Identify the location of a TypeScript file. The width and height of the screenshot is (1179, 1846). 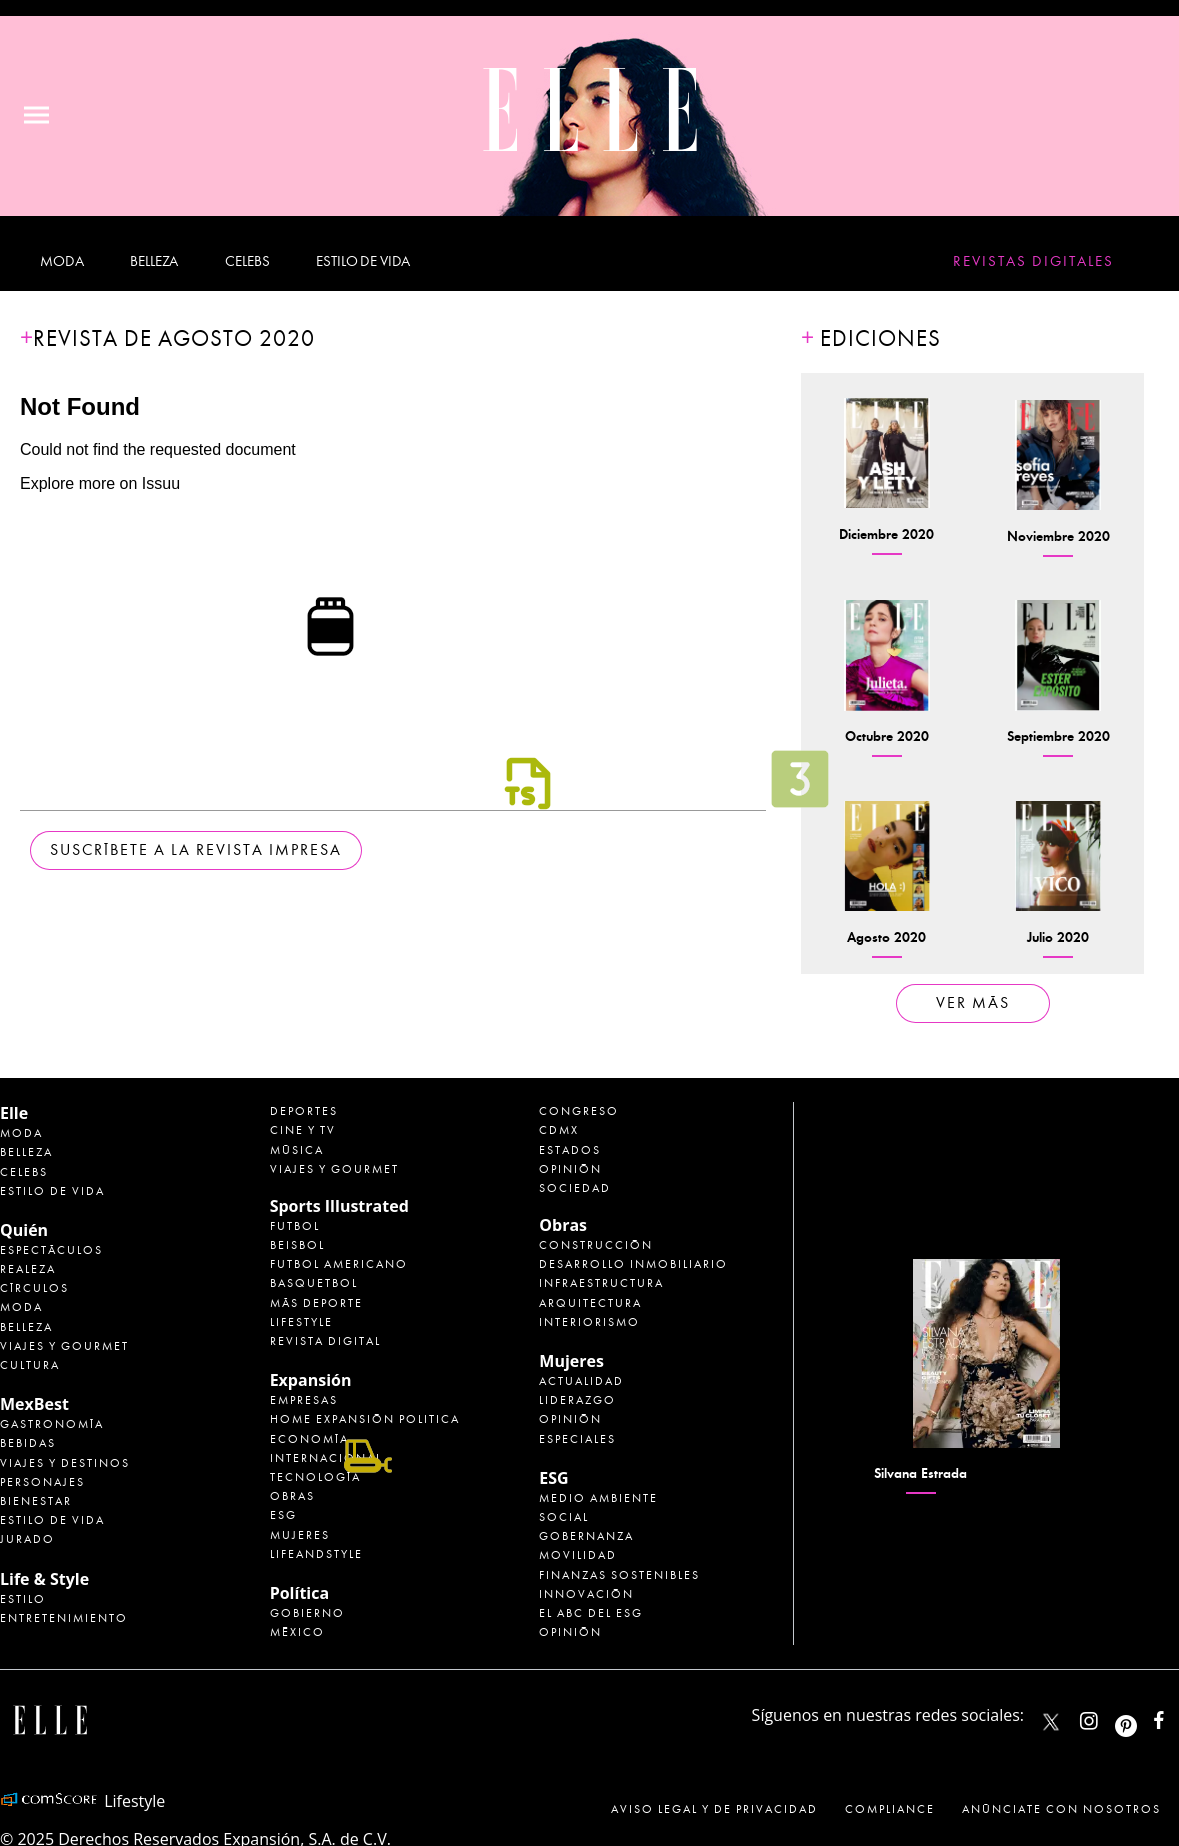
(528, 783).